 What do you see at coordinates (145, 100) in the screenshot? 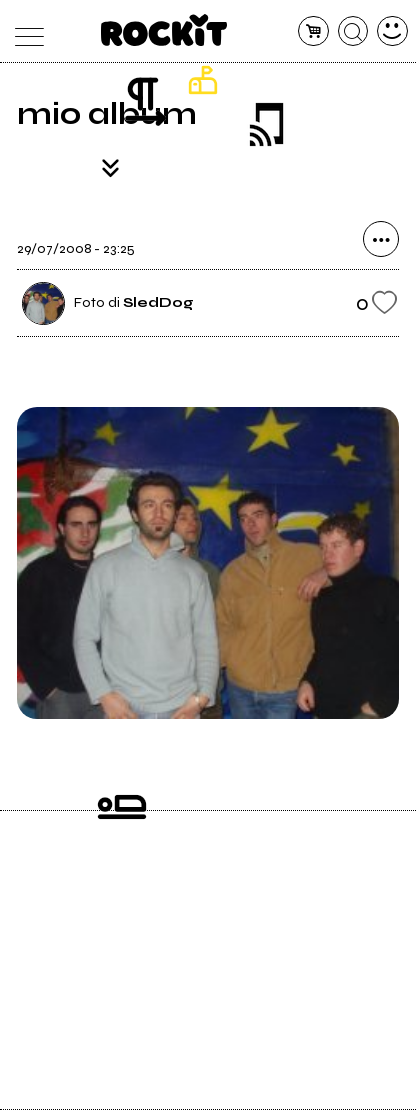
I see `set text direction to left-to-right` at bounding box center [145, 100].